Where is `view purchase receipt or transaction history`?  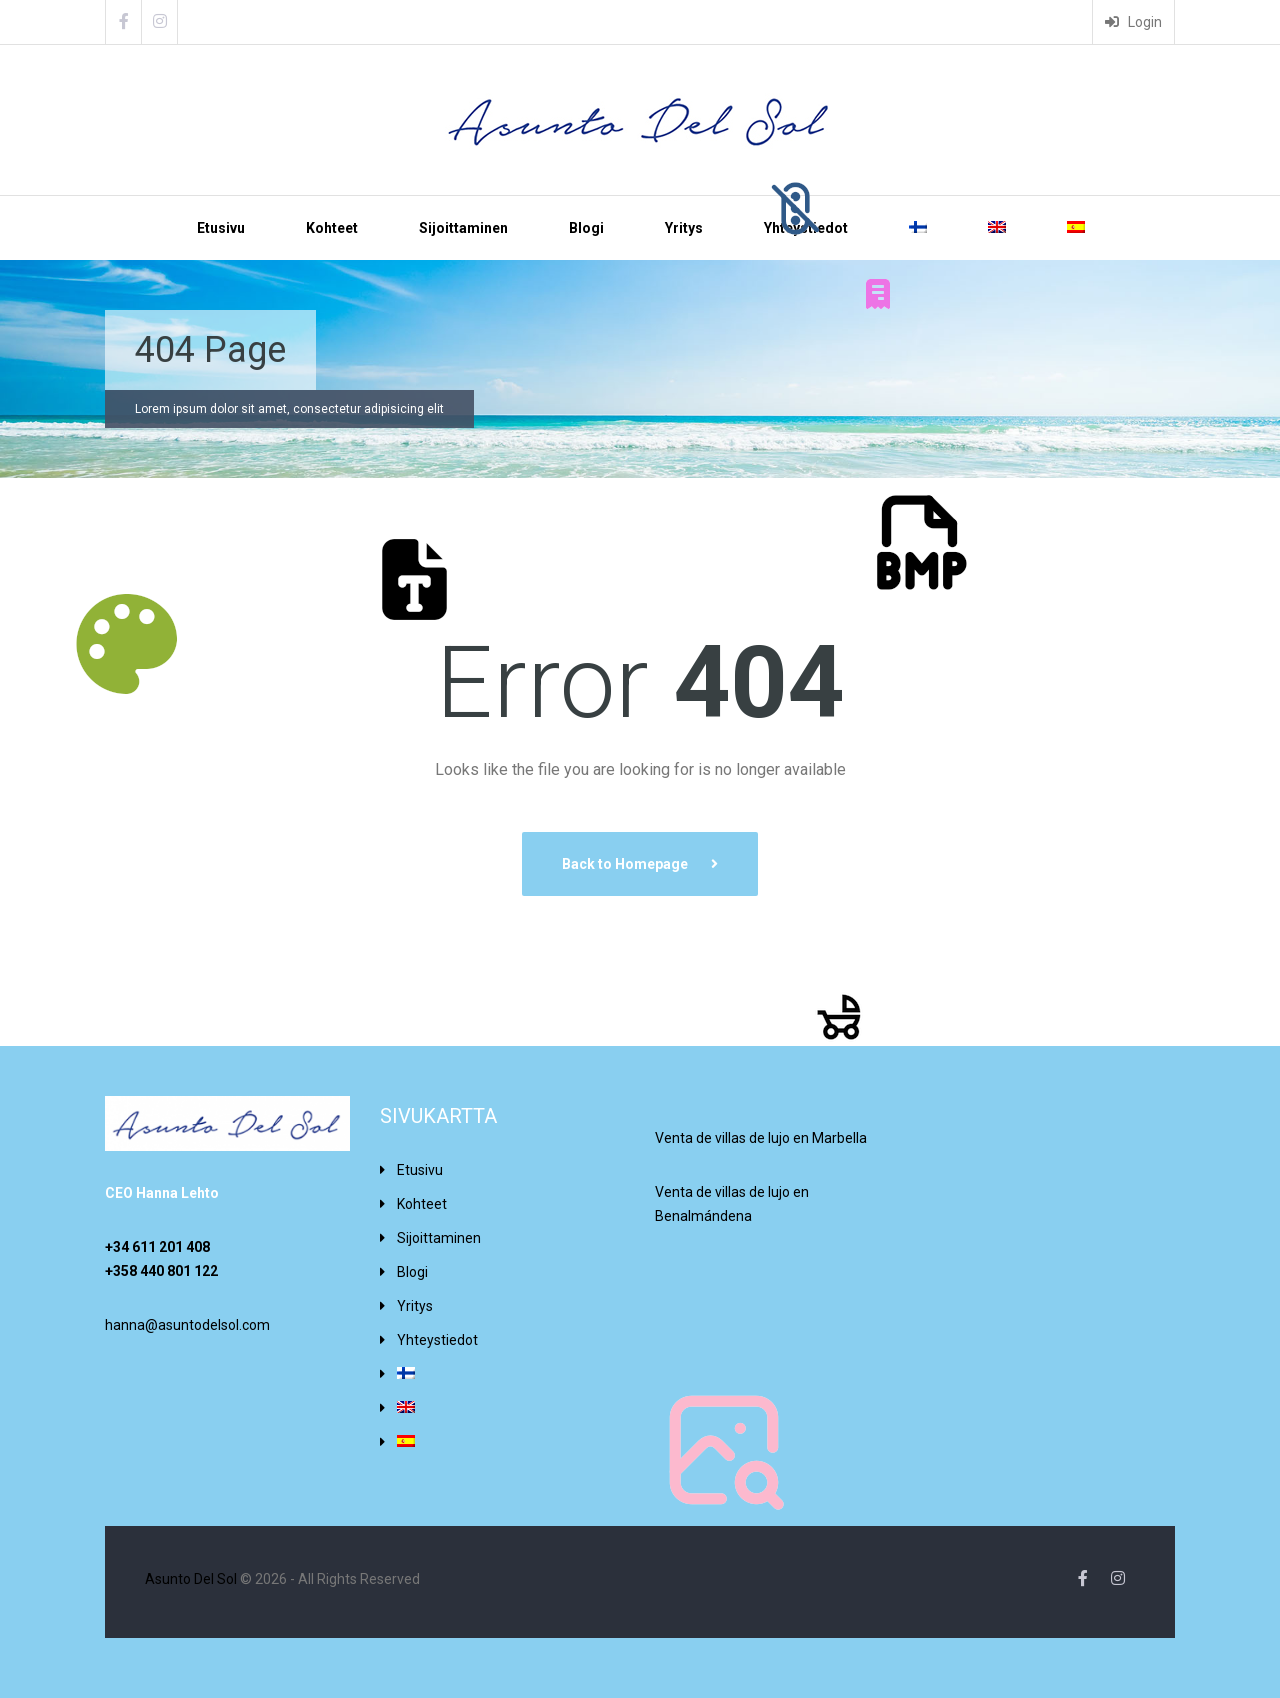
view purchase receipt or transaction history is located at coordinates (878, 294).